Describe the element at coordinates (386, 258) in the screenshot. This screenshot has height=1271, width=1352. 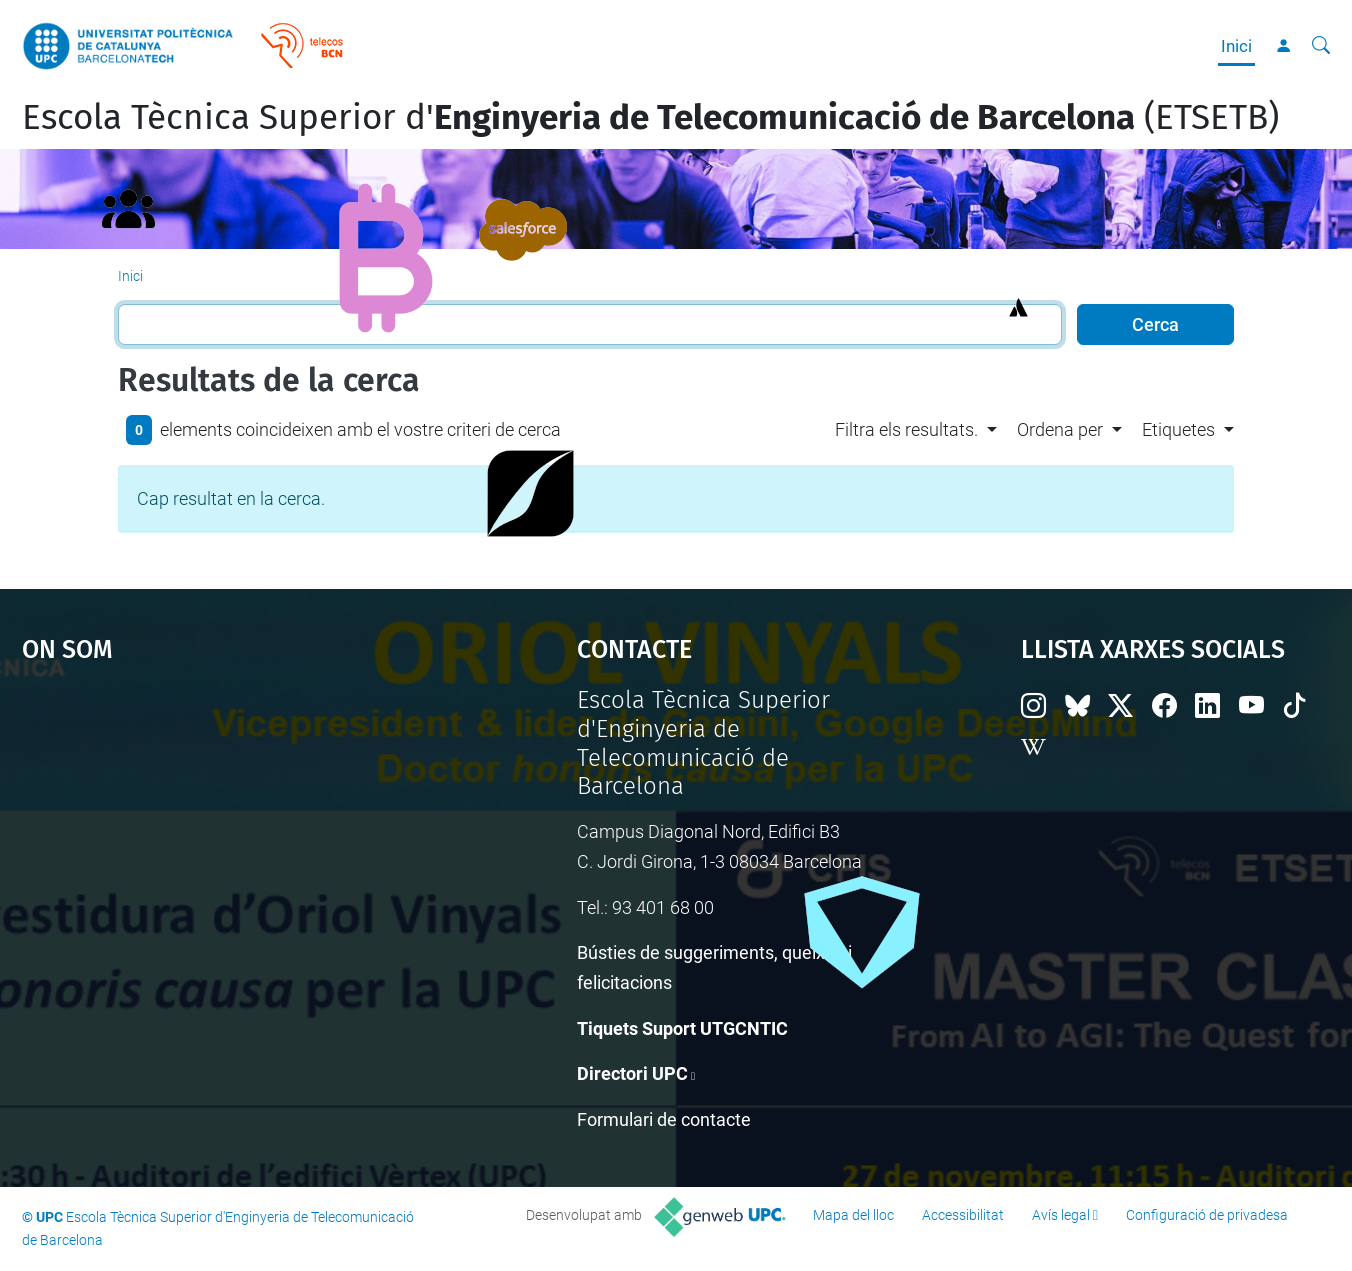
I see `view bitcoin balance or wallet` at that location.